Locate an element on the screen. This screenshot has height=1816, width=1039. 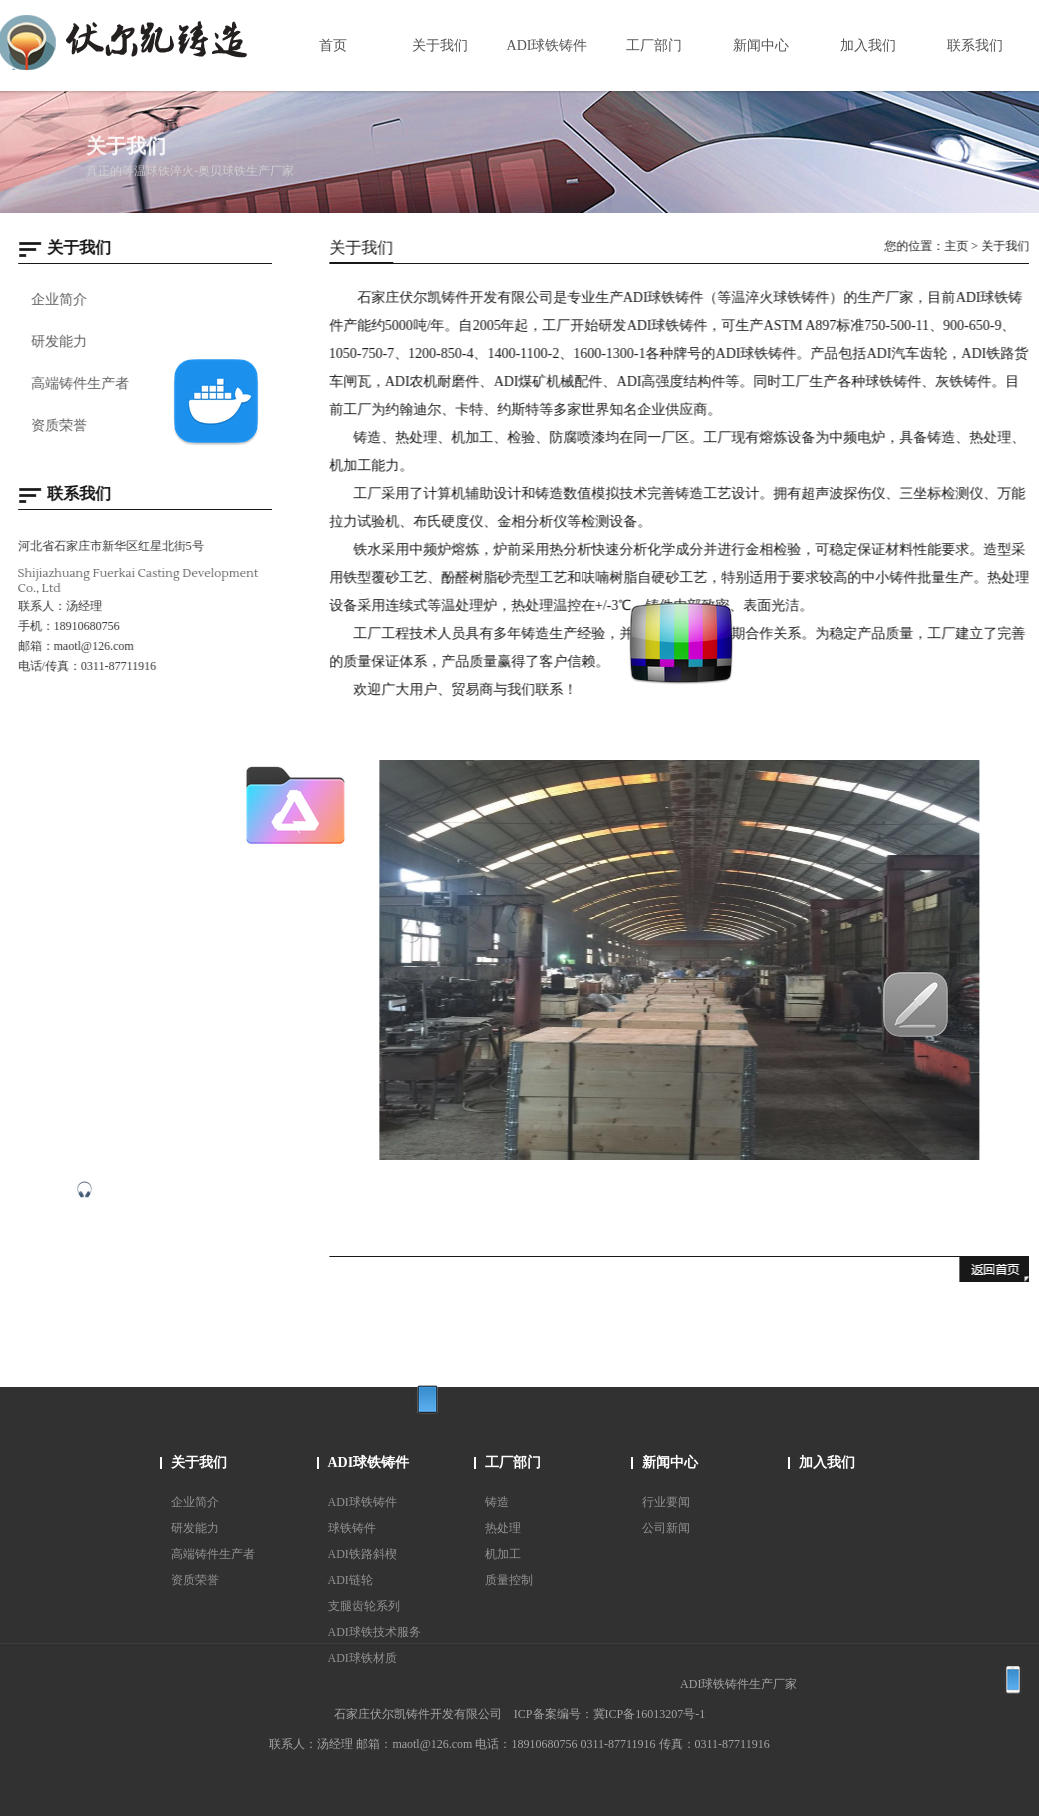
open the Affinity app folder is located at coordinates (295, 808).